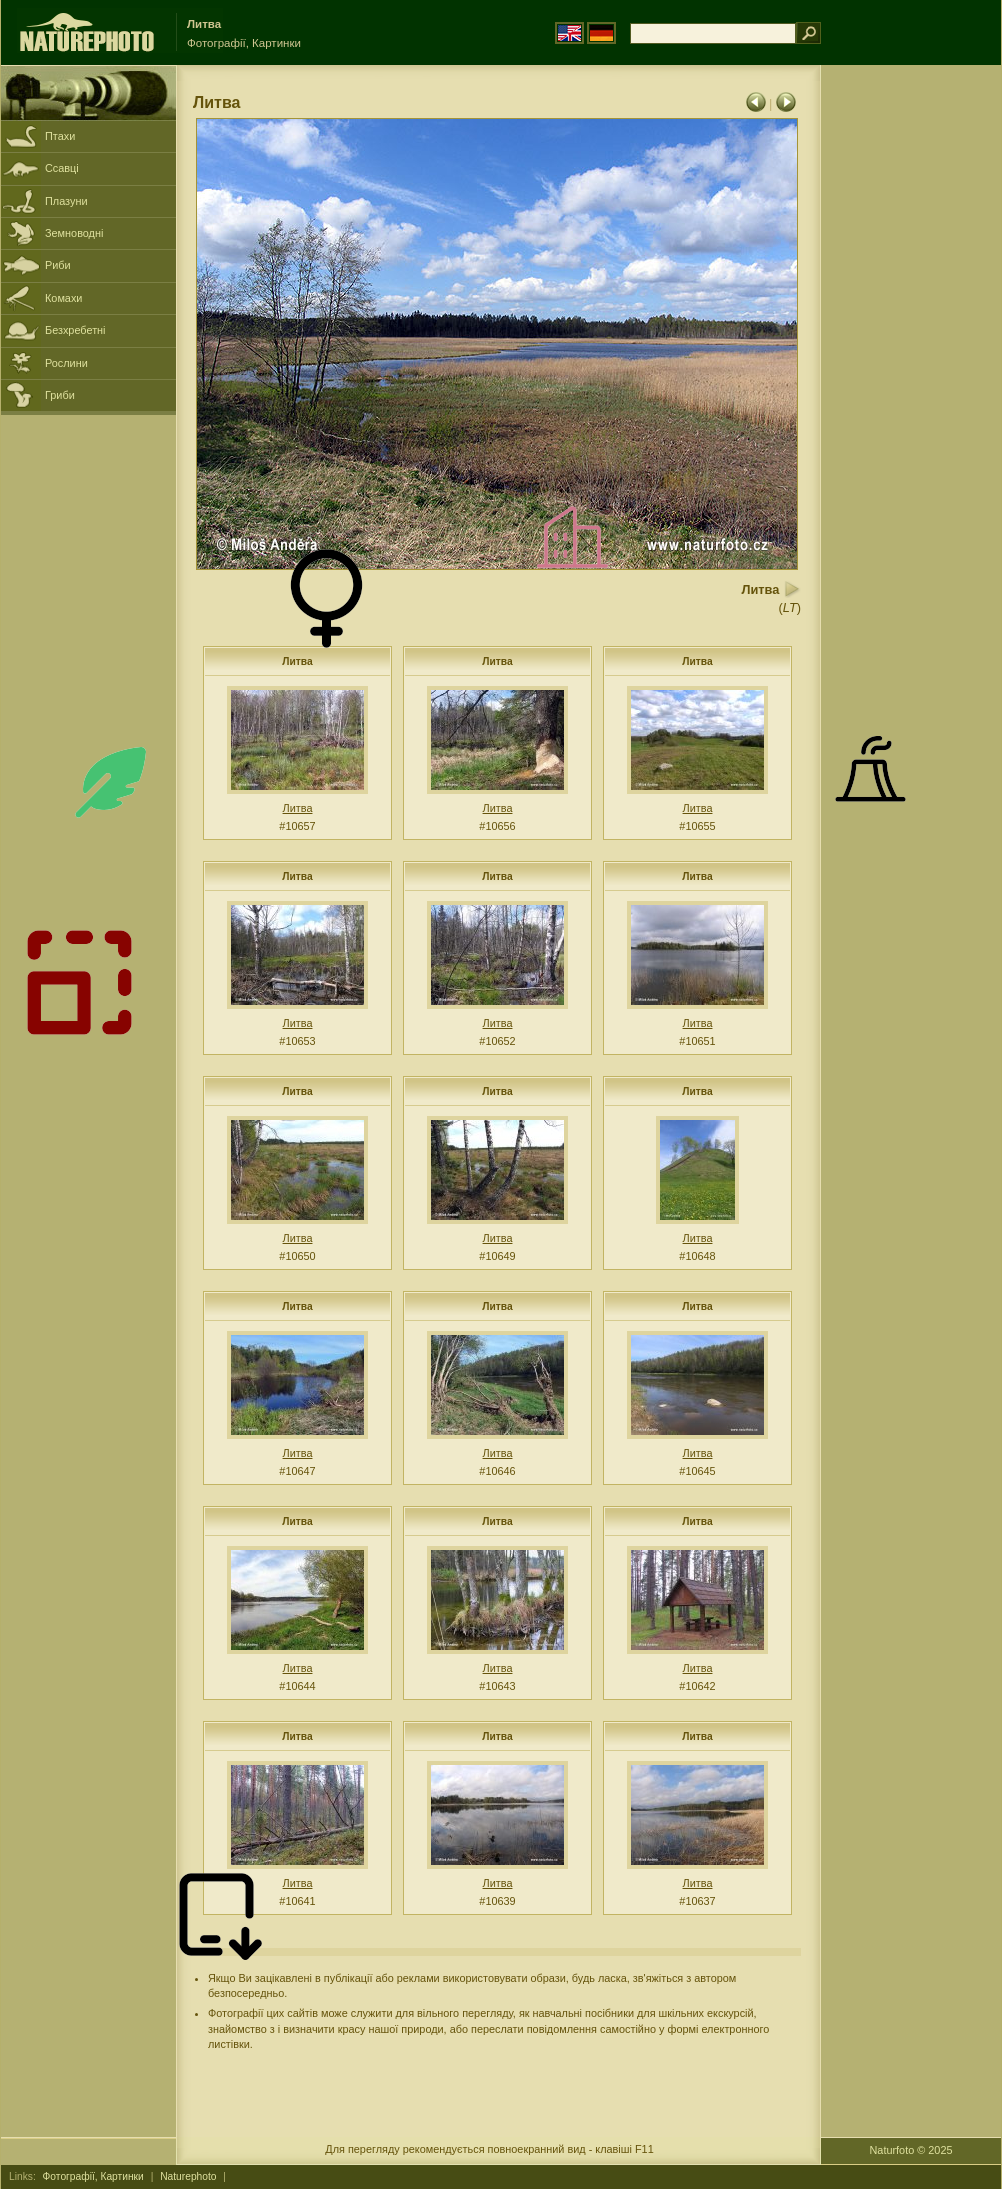 Image resolution: width=1002 pixels, height=2189 pixels. Describe the element at coordinates (79, 982) in the screenshot. I see `resize an element or window` at that location.